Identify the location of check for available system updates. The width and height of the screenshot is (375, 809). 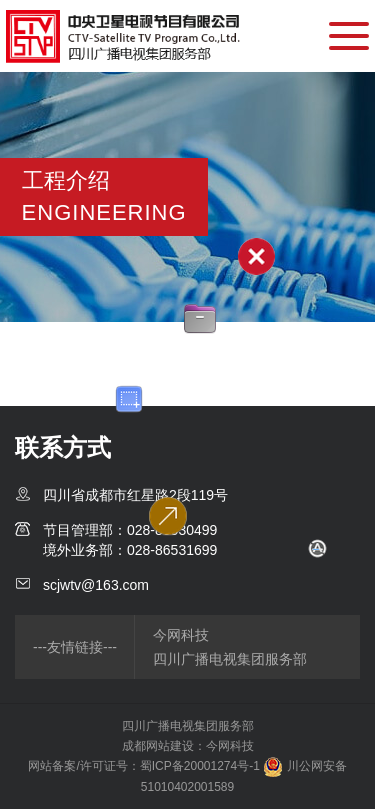
(317, 548).